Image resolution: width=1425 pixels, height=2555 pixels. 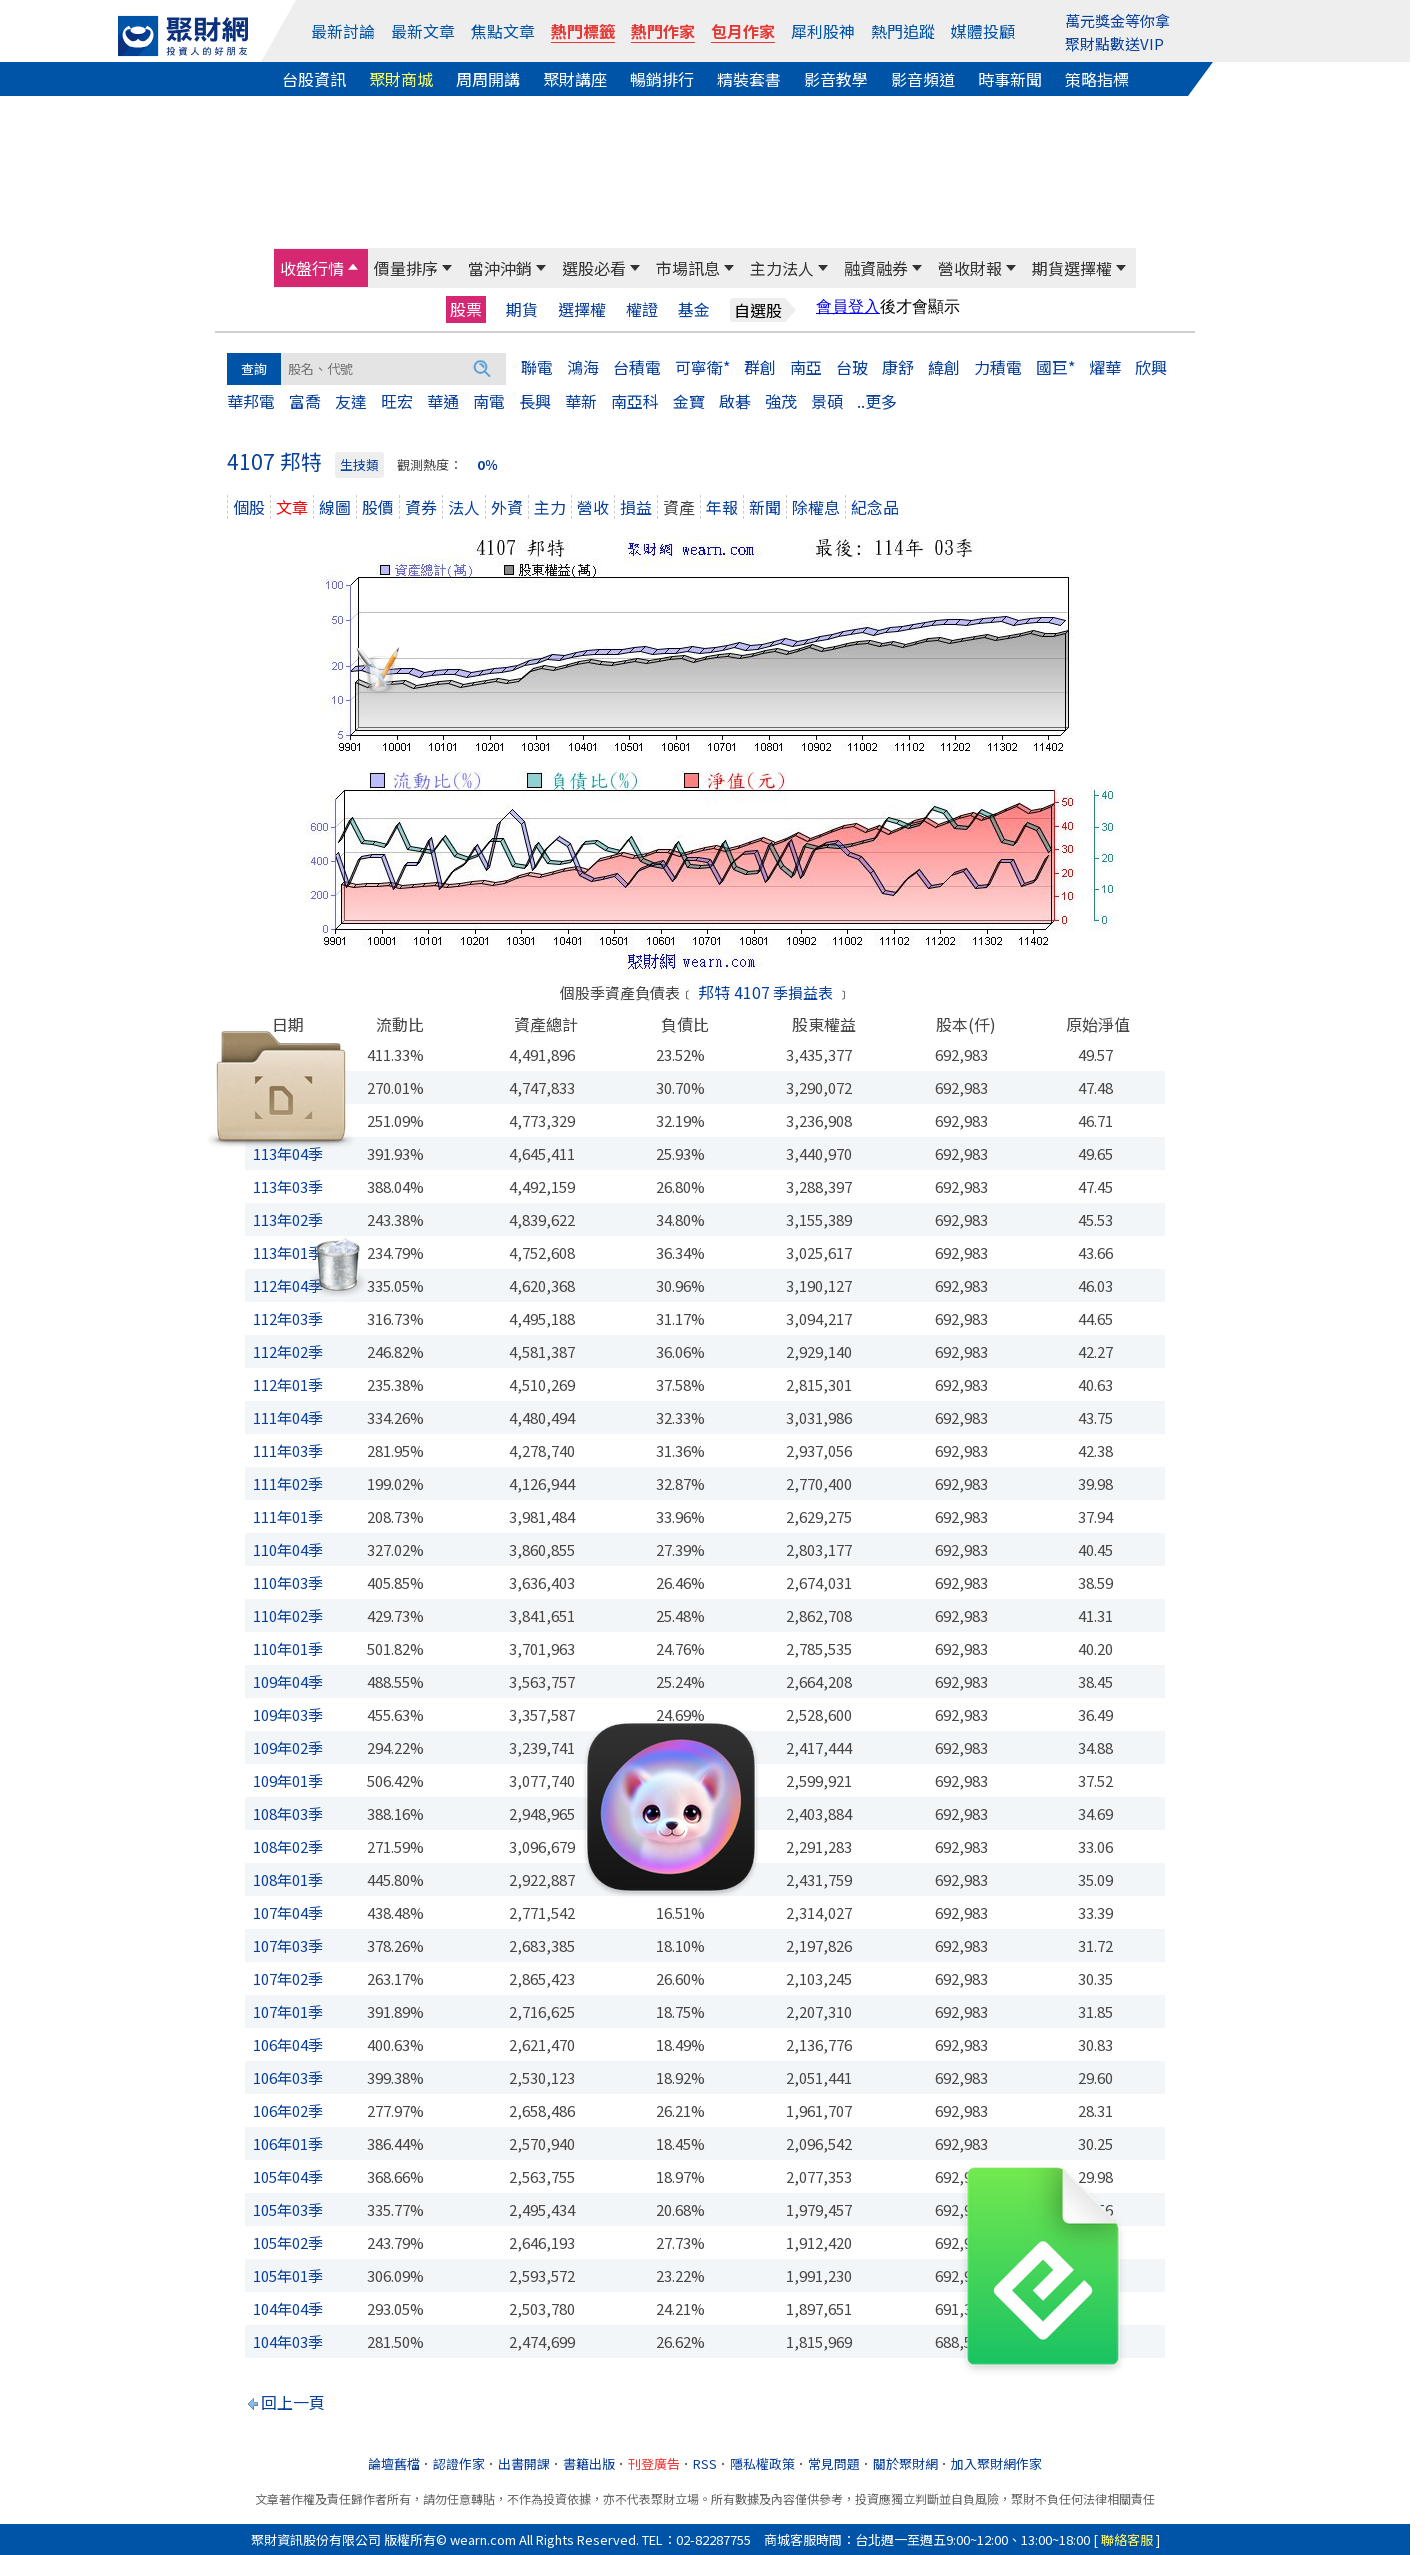 What do you see at coordinates (671, 1807) in the screenshot?
I see `open Image Playground app` at bounding box center [671, 1807].